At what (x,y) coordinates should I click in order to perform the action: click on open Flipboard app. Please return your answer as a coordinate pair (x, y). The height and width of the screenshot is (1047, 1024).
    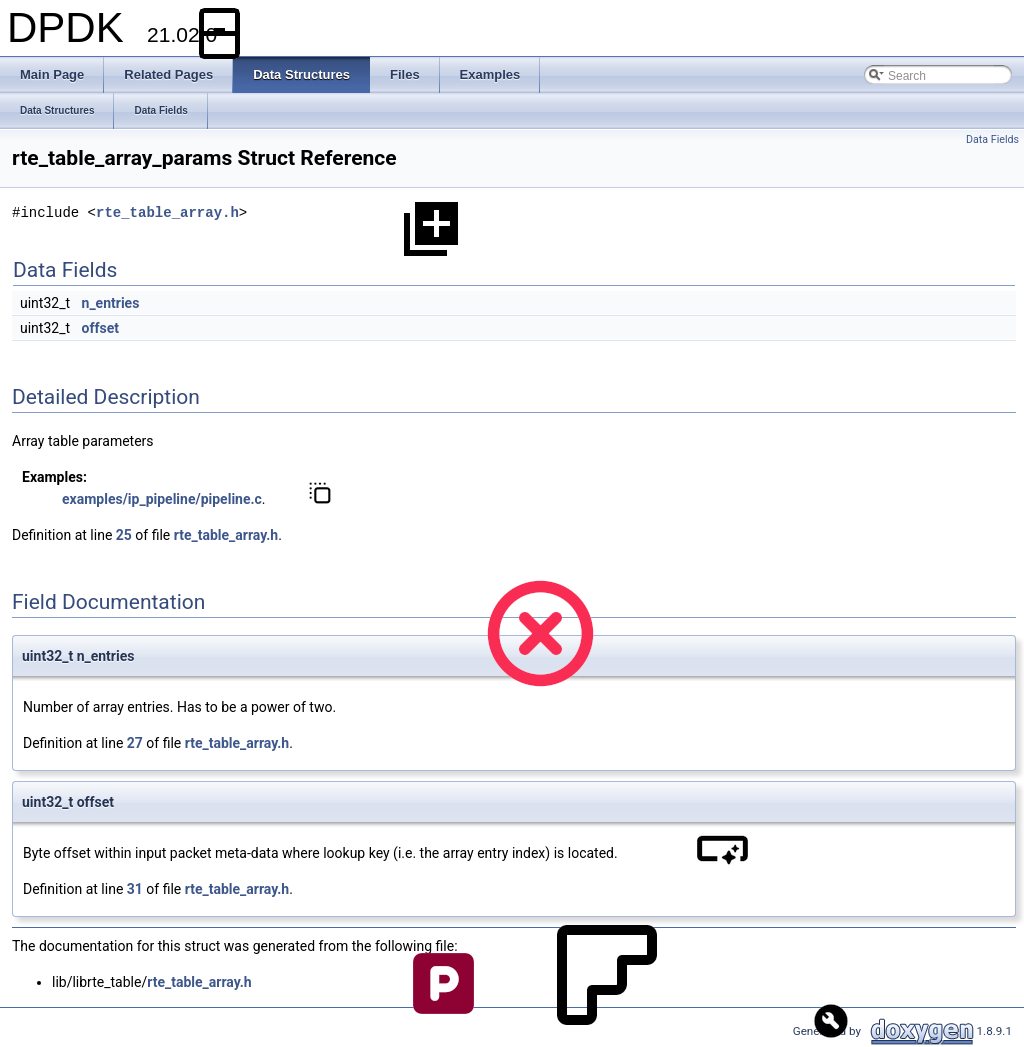
    Looking at the image, I should click on (607, 975).